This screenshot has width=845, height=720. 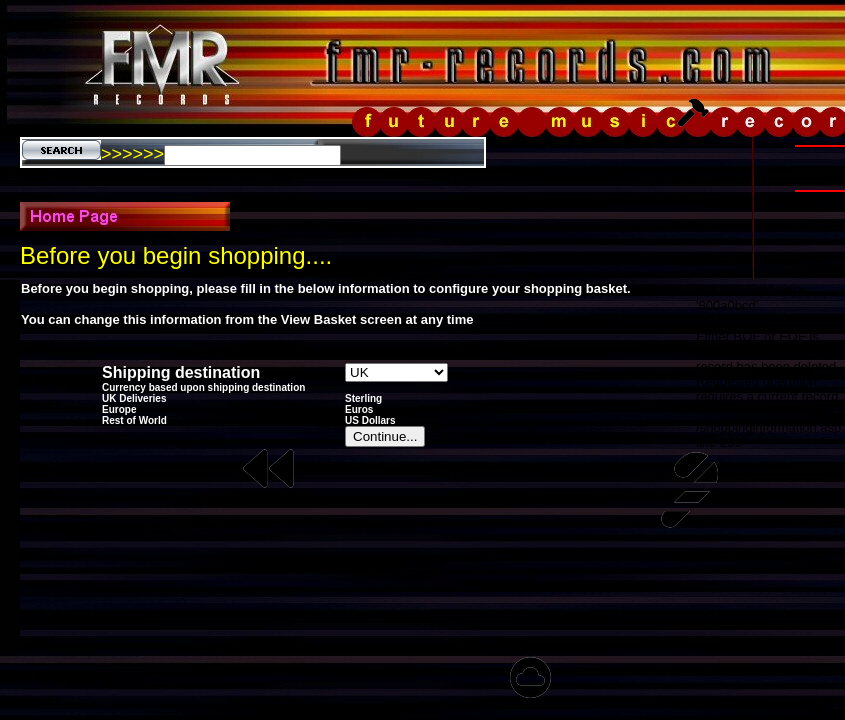 What do you see at coordinates (530, 677) in the screenshot?
I see `access cloud storage` at bounding box center [530, 677].